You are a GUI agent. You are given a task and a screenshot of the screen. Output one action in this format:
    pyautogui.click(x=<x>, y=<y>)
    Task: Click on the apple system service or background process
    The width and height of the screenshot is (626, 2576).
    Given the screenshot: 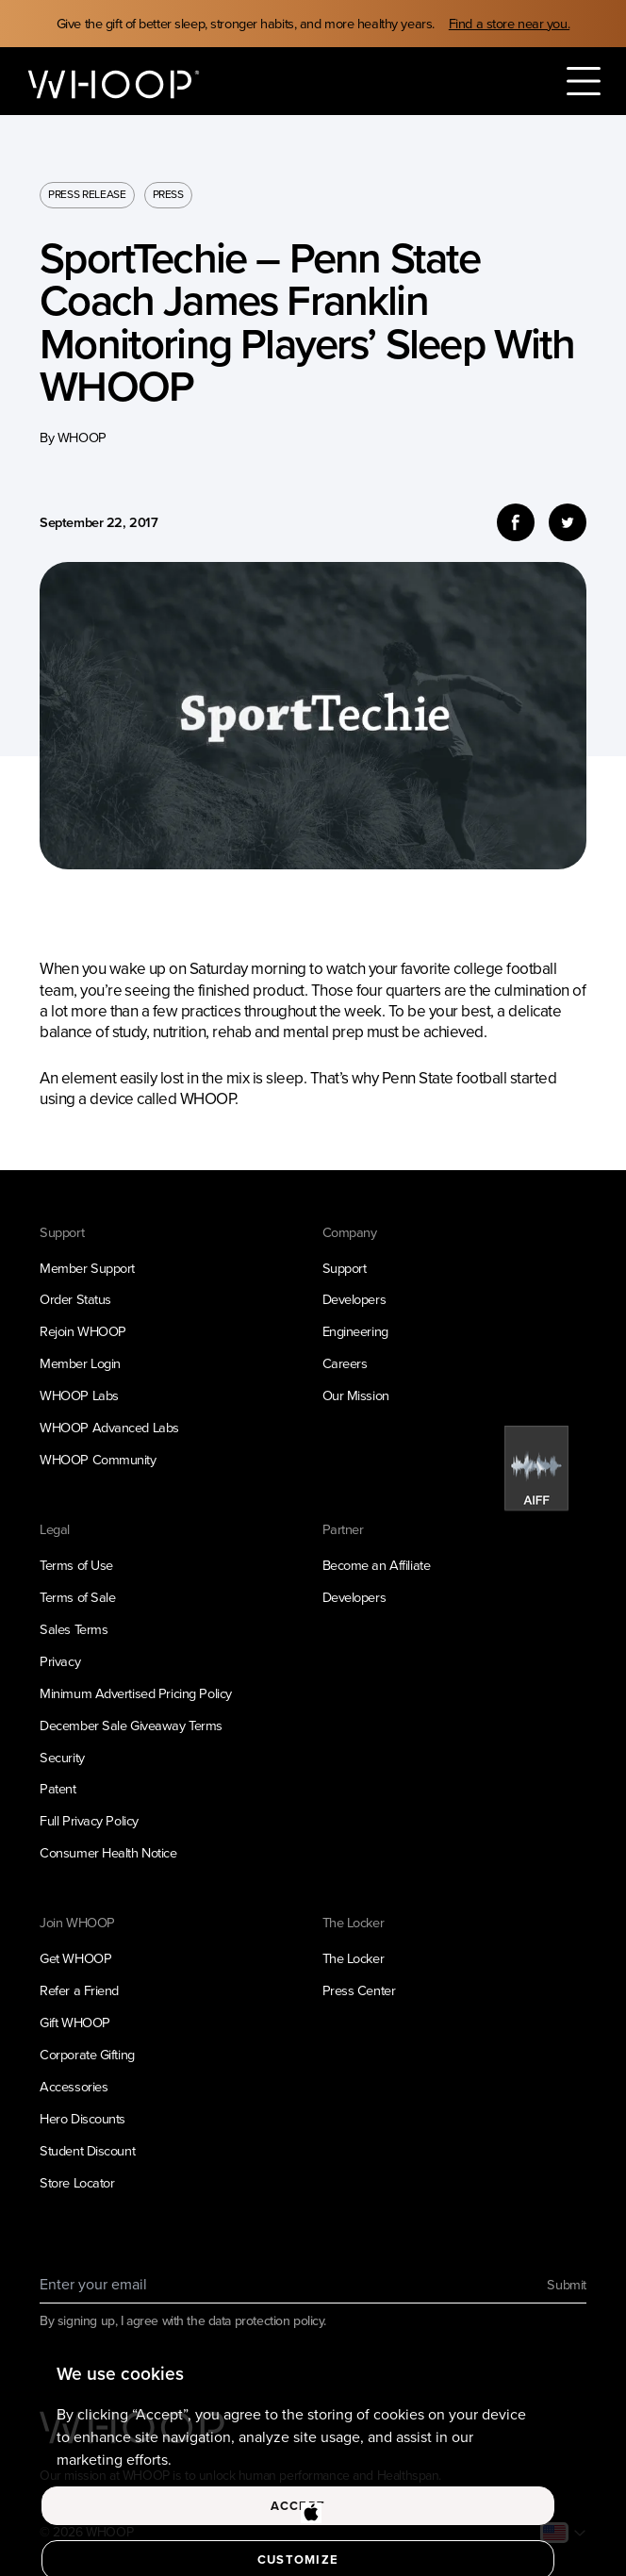 What is the action you would take?
    pyautogui.click(x=311, y=2513)
    